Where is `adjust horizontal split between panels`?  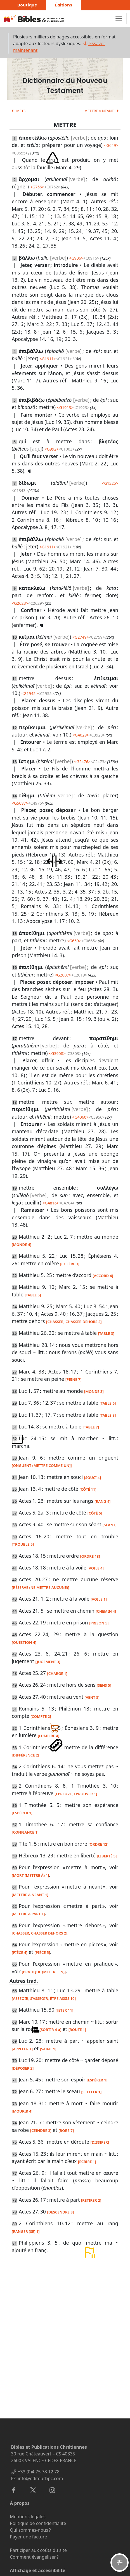 adjust horizontal split between panels is located at coordinates (54, 861).